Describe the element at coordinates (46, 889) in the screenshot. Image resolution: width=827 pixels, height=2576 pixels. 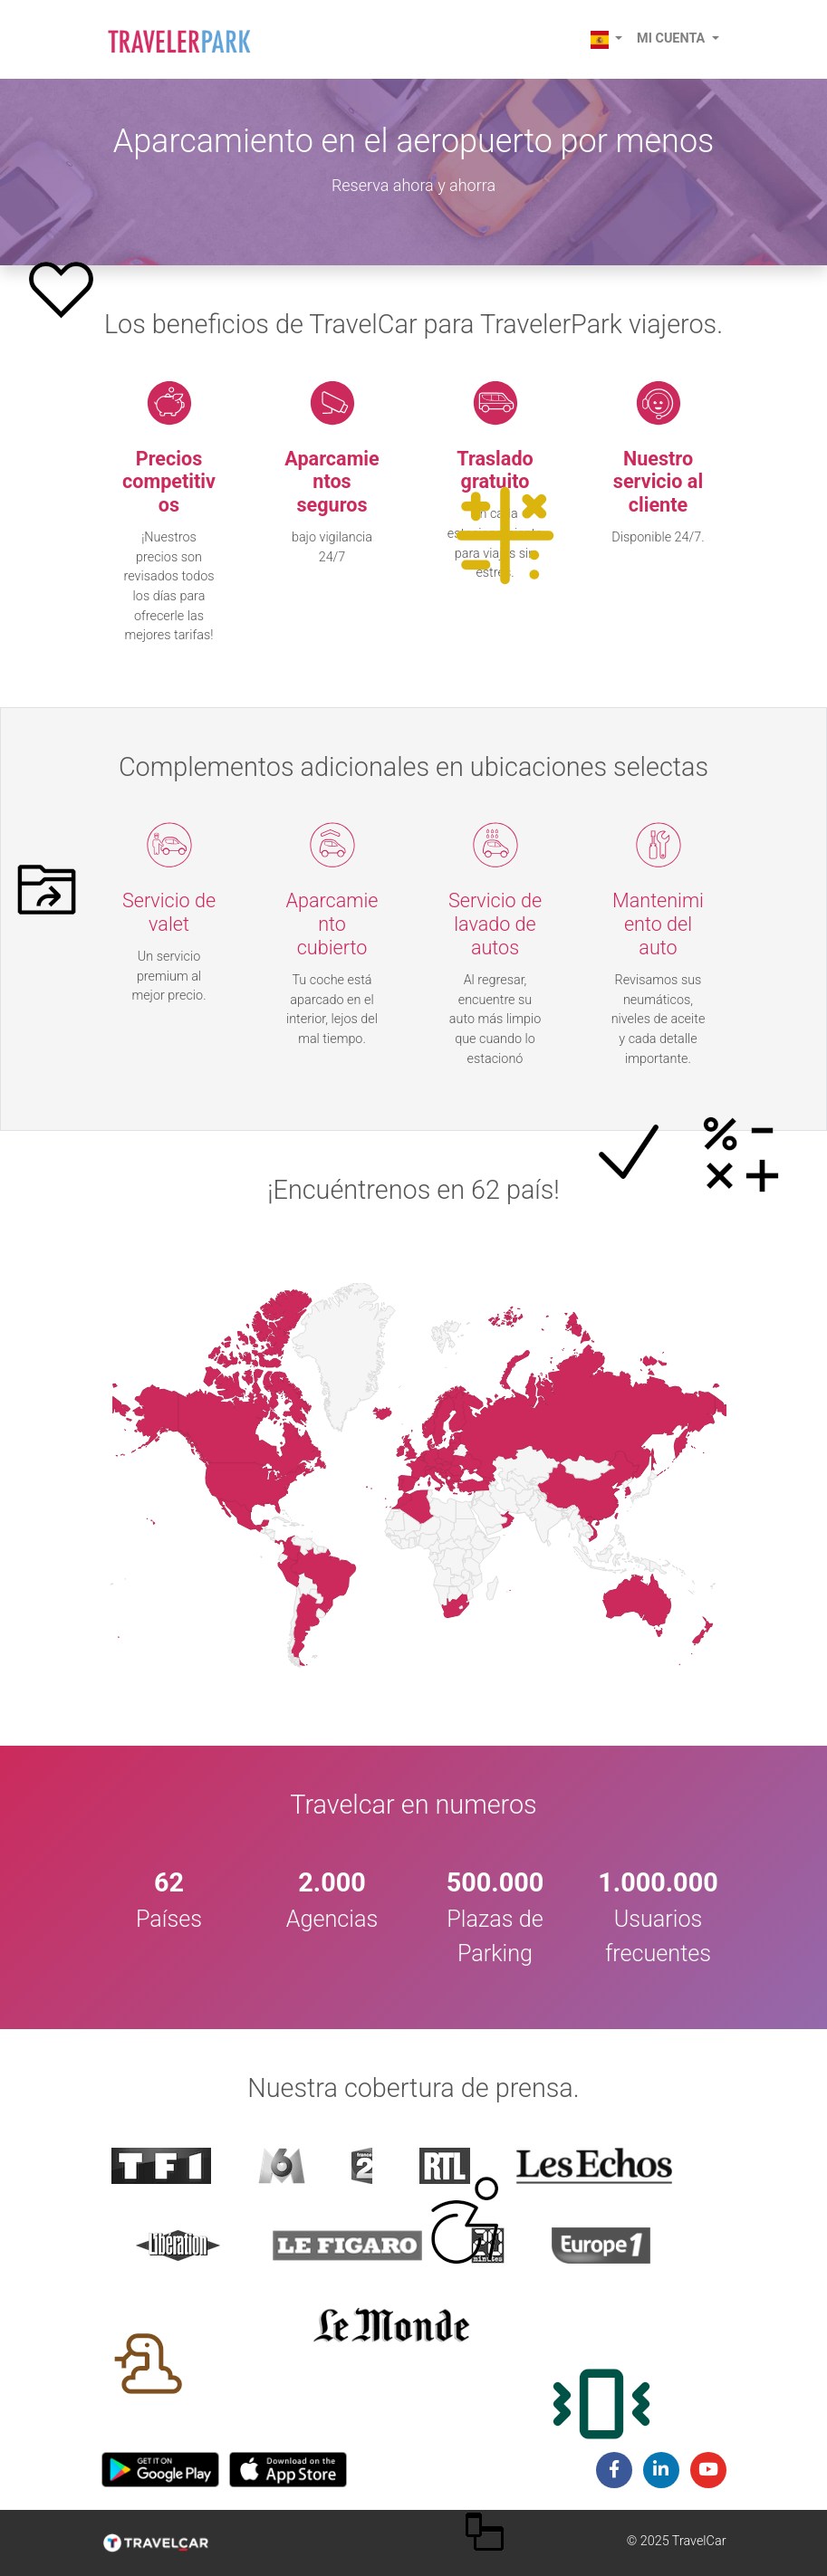
I see `open a linked or shortcut folder` at that location.